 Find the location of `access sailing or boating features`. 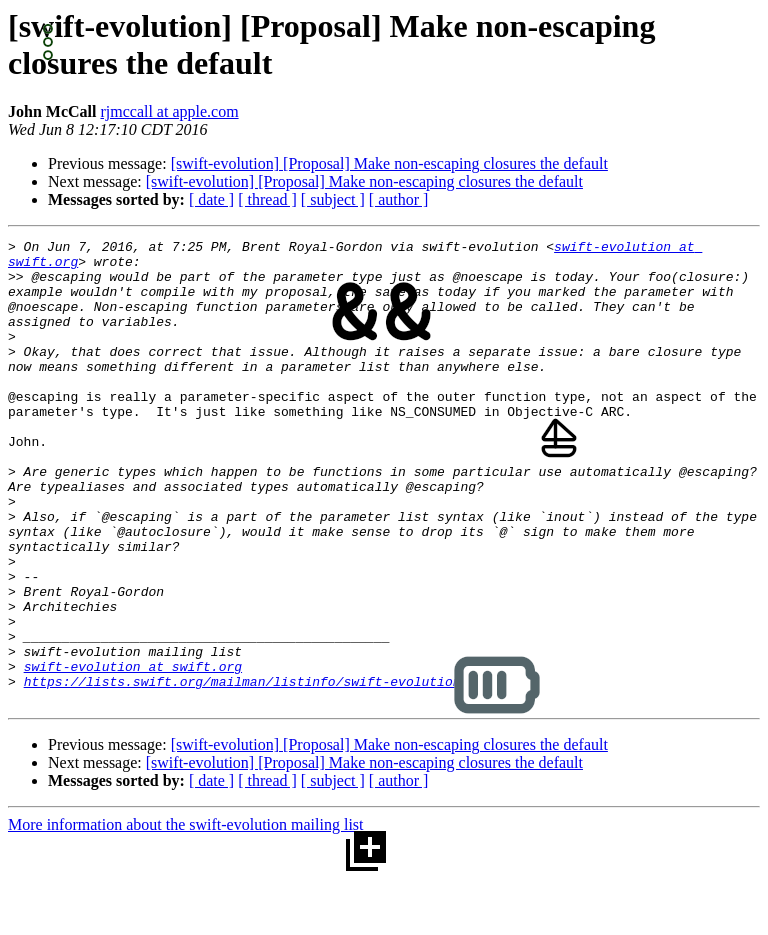

access sailing or boating features is located at coordinates (559, 438).